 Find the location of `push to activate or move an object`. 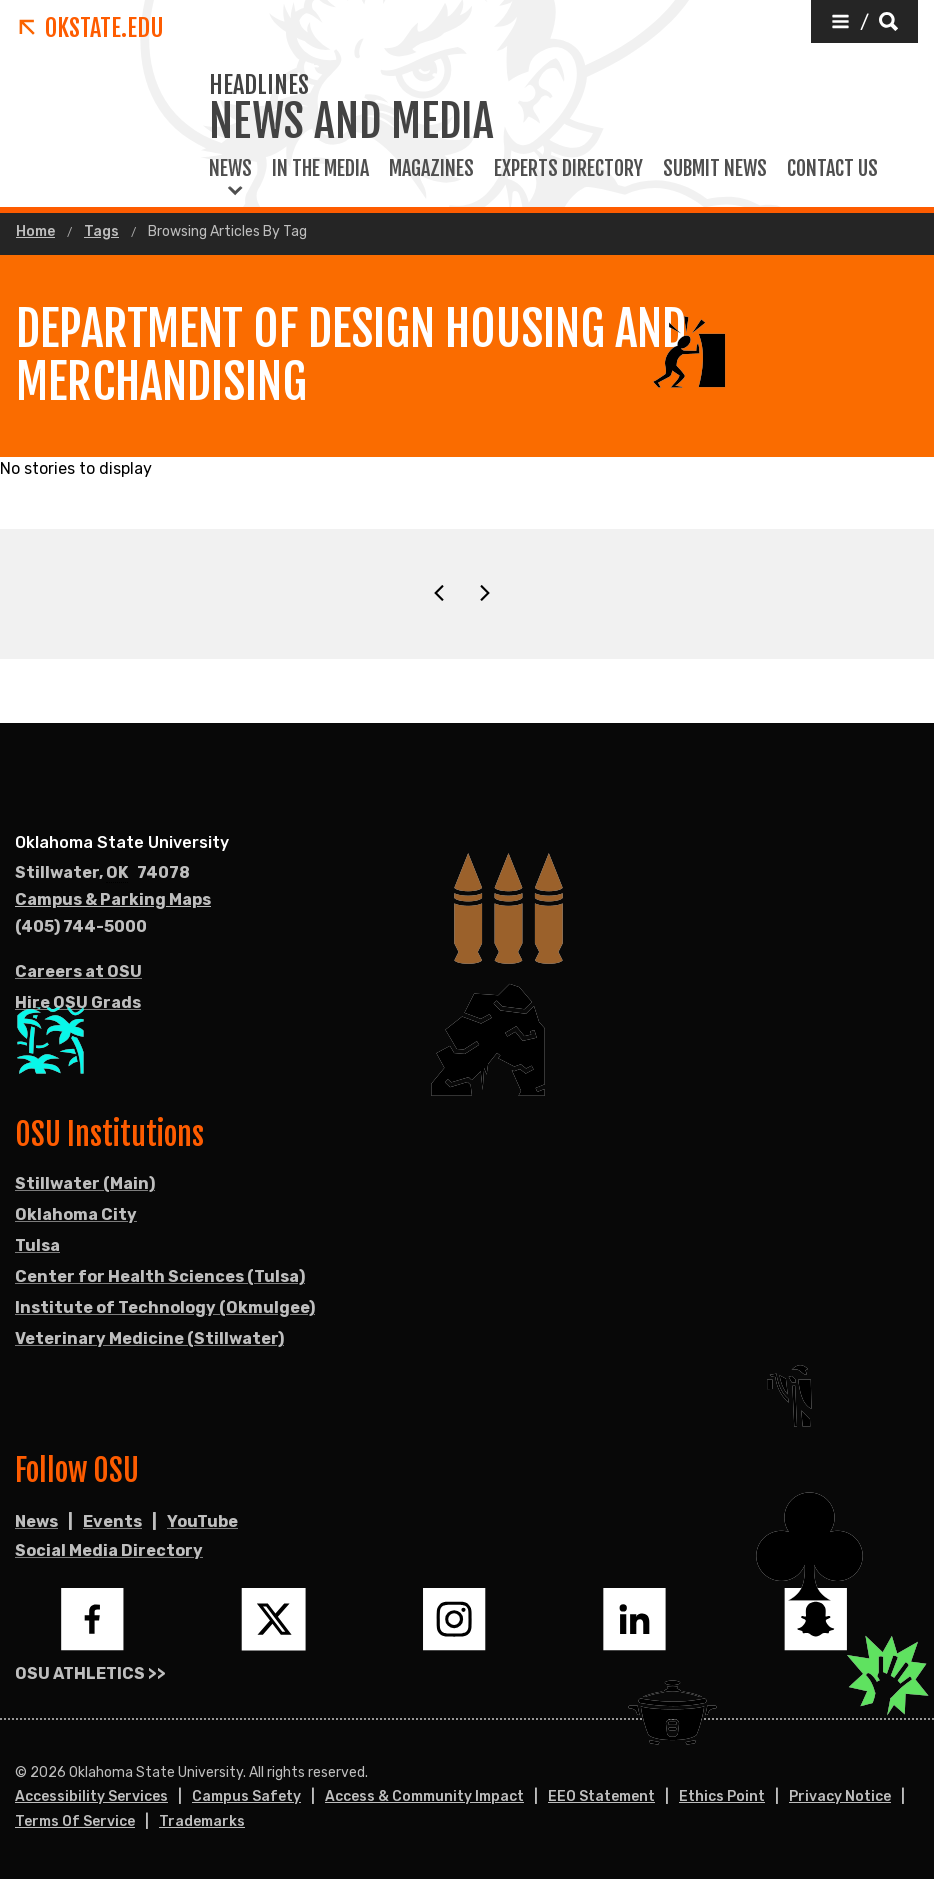

push to activate or move an object is located at coordinates (689, 351).